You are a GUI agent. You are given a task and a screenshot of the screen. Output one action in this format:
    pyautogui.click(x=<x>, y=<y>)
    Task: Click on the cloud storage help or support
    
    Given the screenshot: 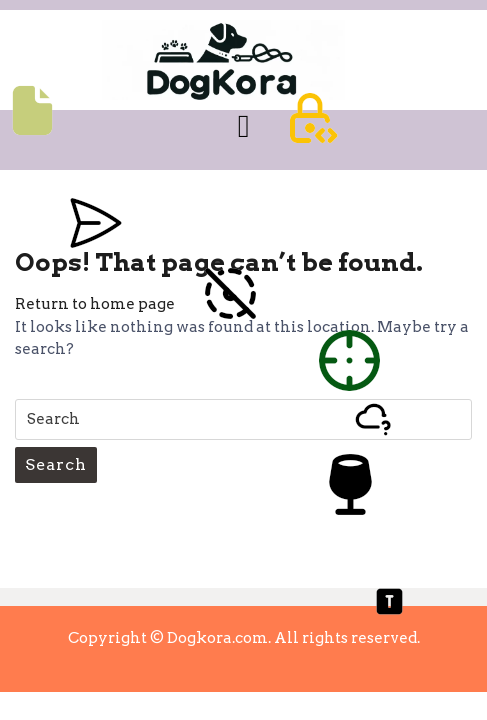 What is the action you would take?
    pyautogui.click(x=374, y=417)
    